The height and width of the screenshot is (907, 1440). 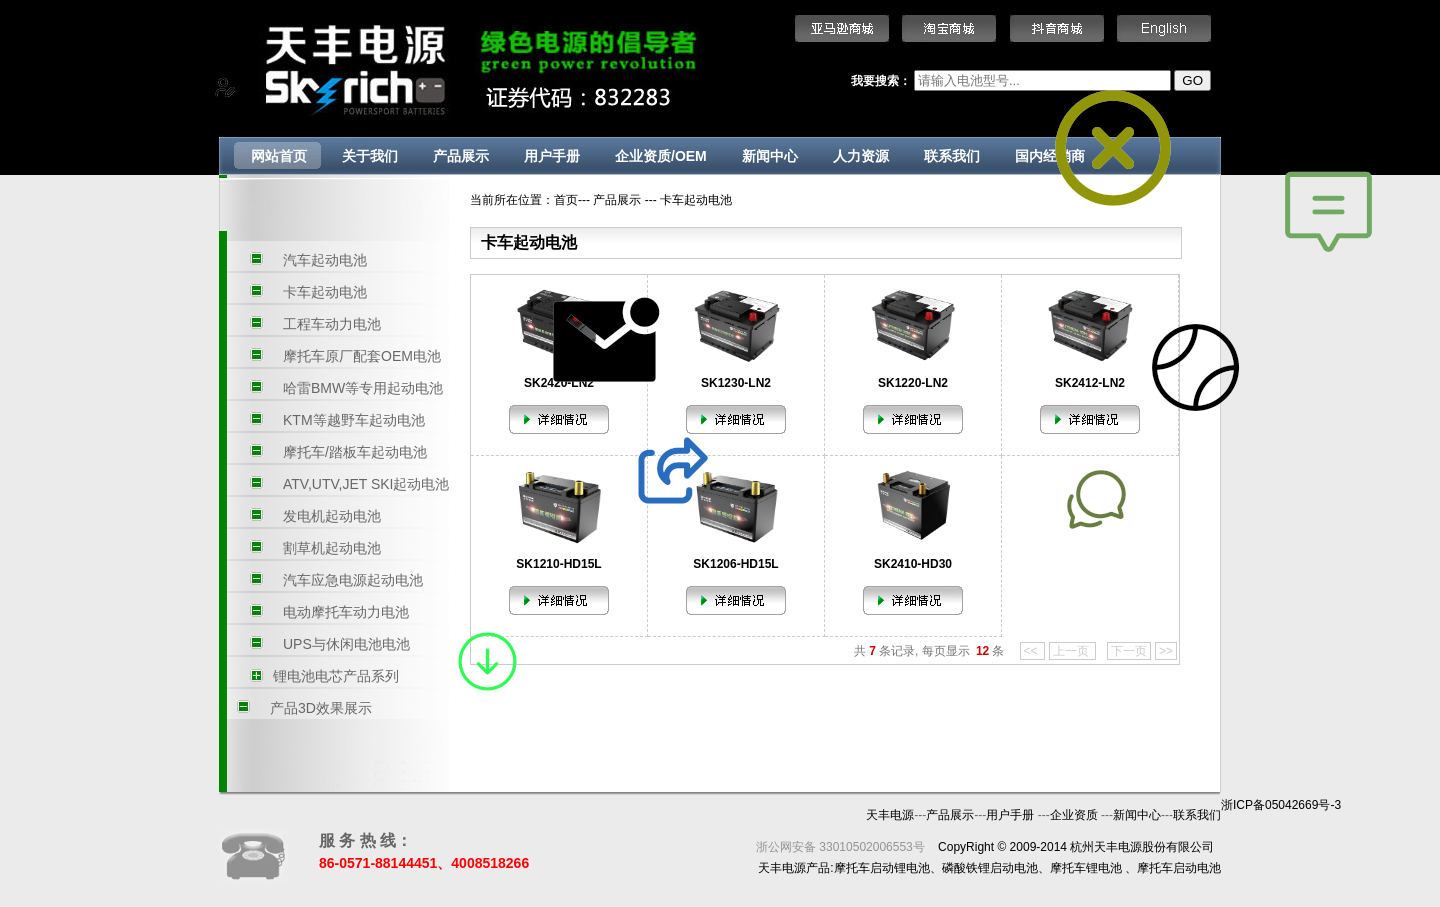 What do you see at coordinates (487, 661) in the screenshot?
I see `download a file or content` at bounding box center [487, 661].